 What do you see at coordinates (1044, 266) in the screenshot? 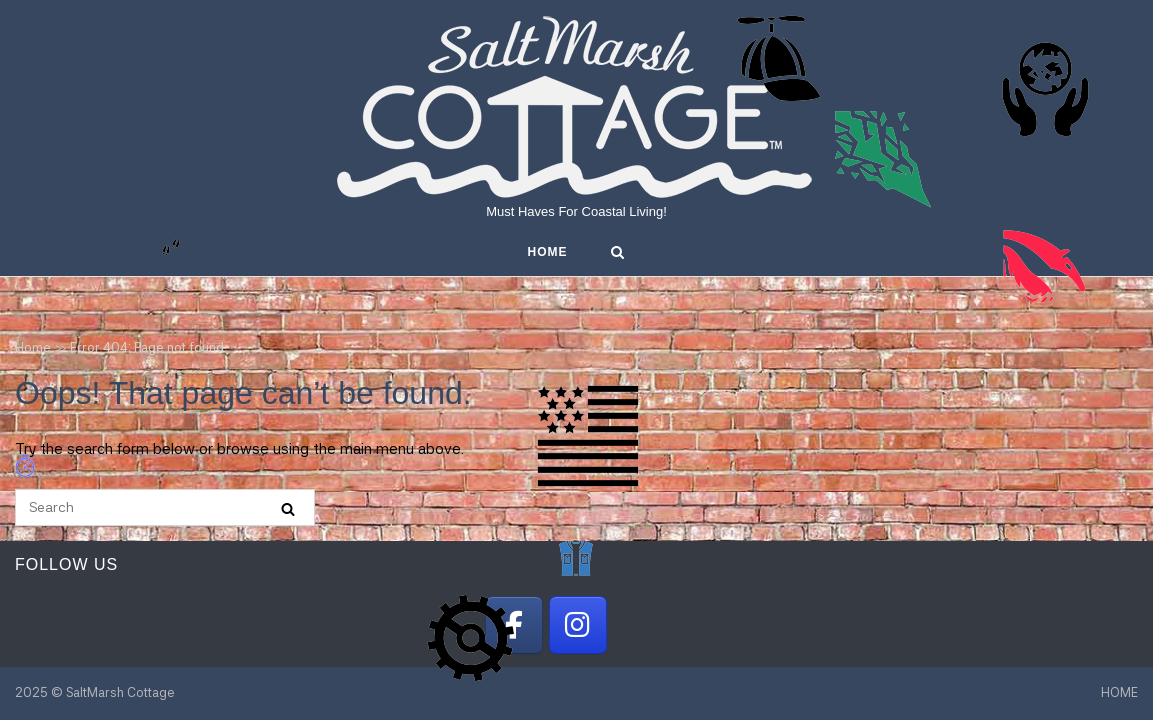
I see `anteater character or avatar icon` at bounding box center [1044, 266].